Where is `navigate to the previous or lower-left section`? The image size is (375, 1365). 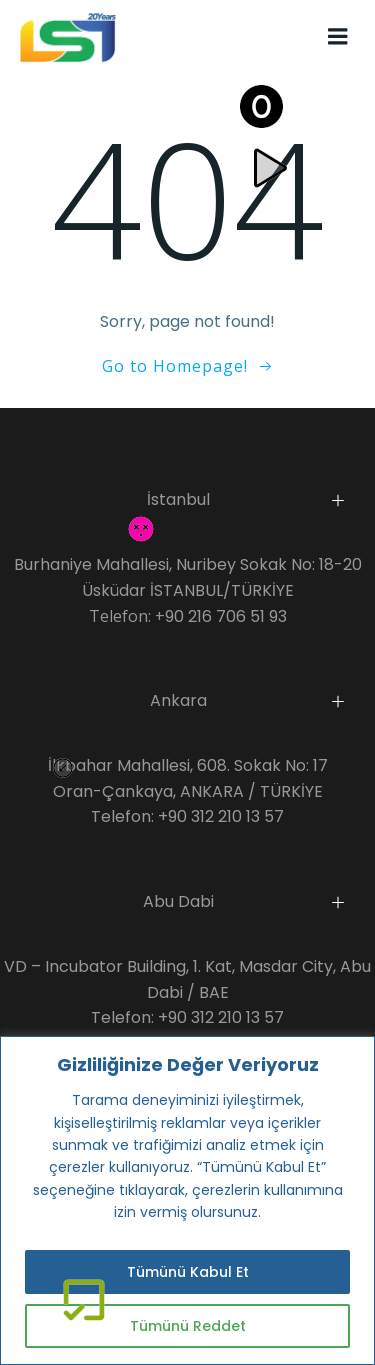 navigate to the previous or lower-left section is located at coordinates (63, 768).